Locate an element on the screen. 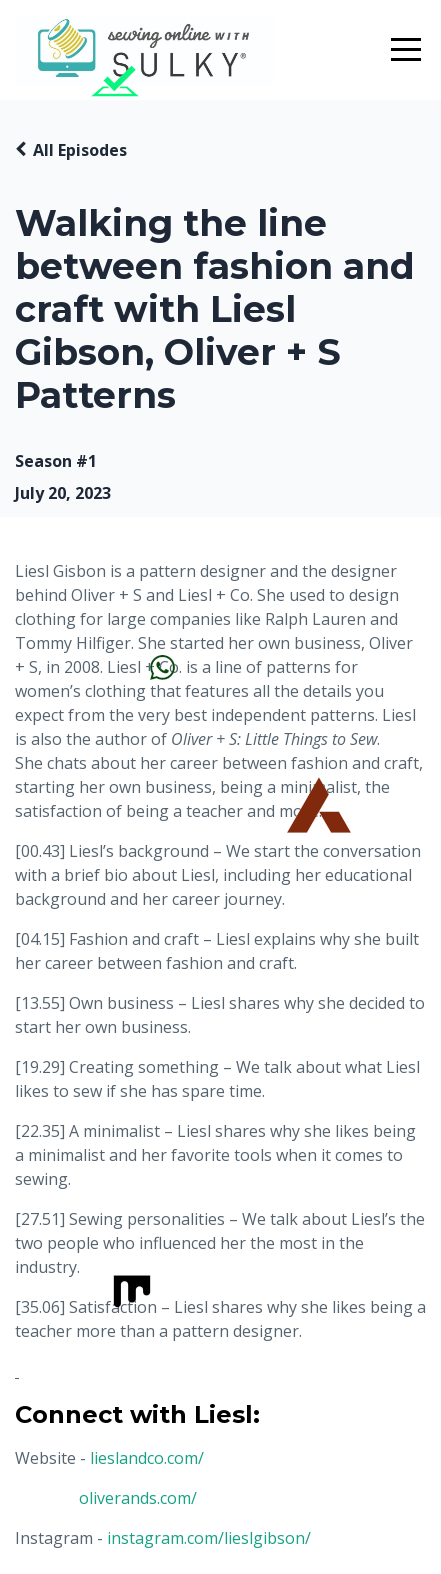 The width and height of the screenshot is (441, 1574). open whatsapp messaging app is located at coordinates (162, 667).